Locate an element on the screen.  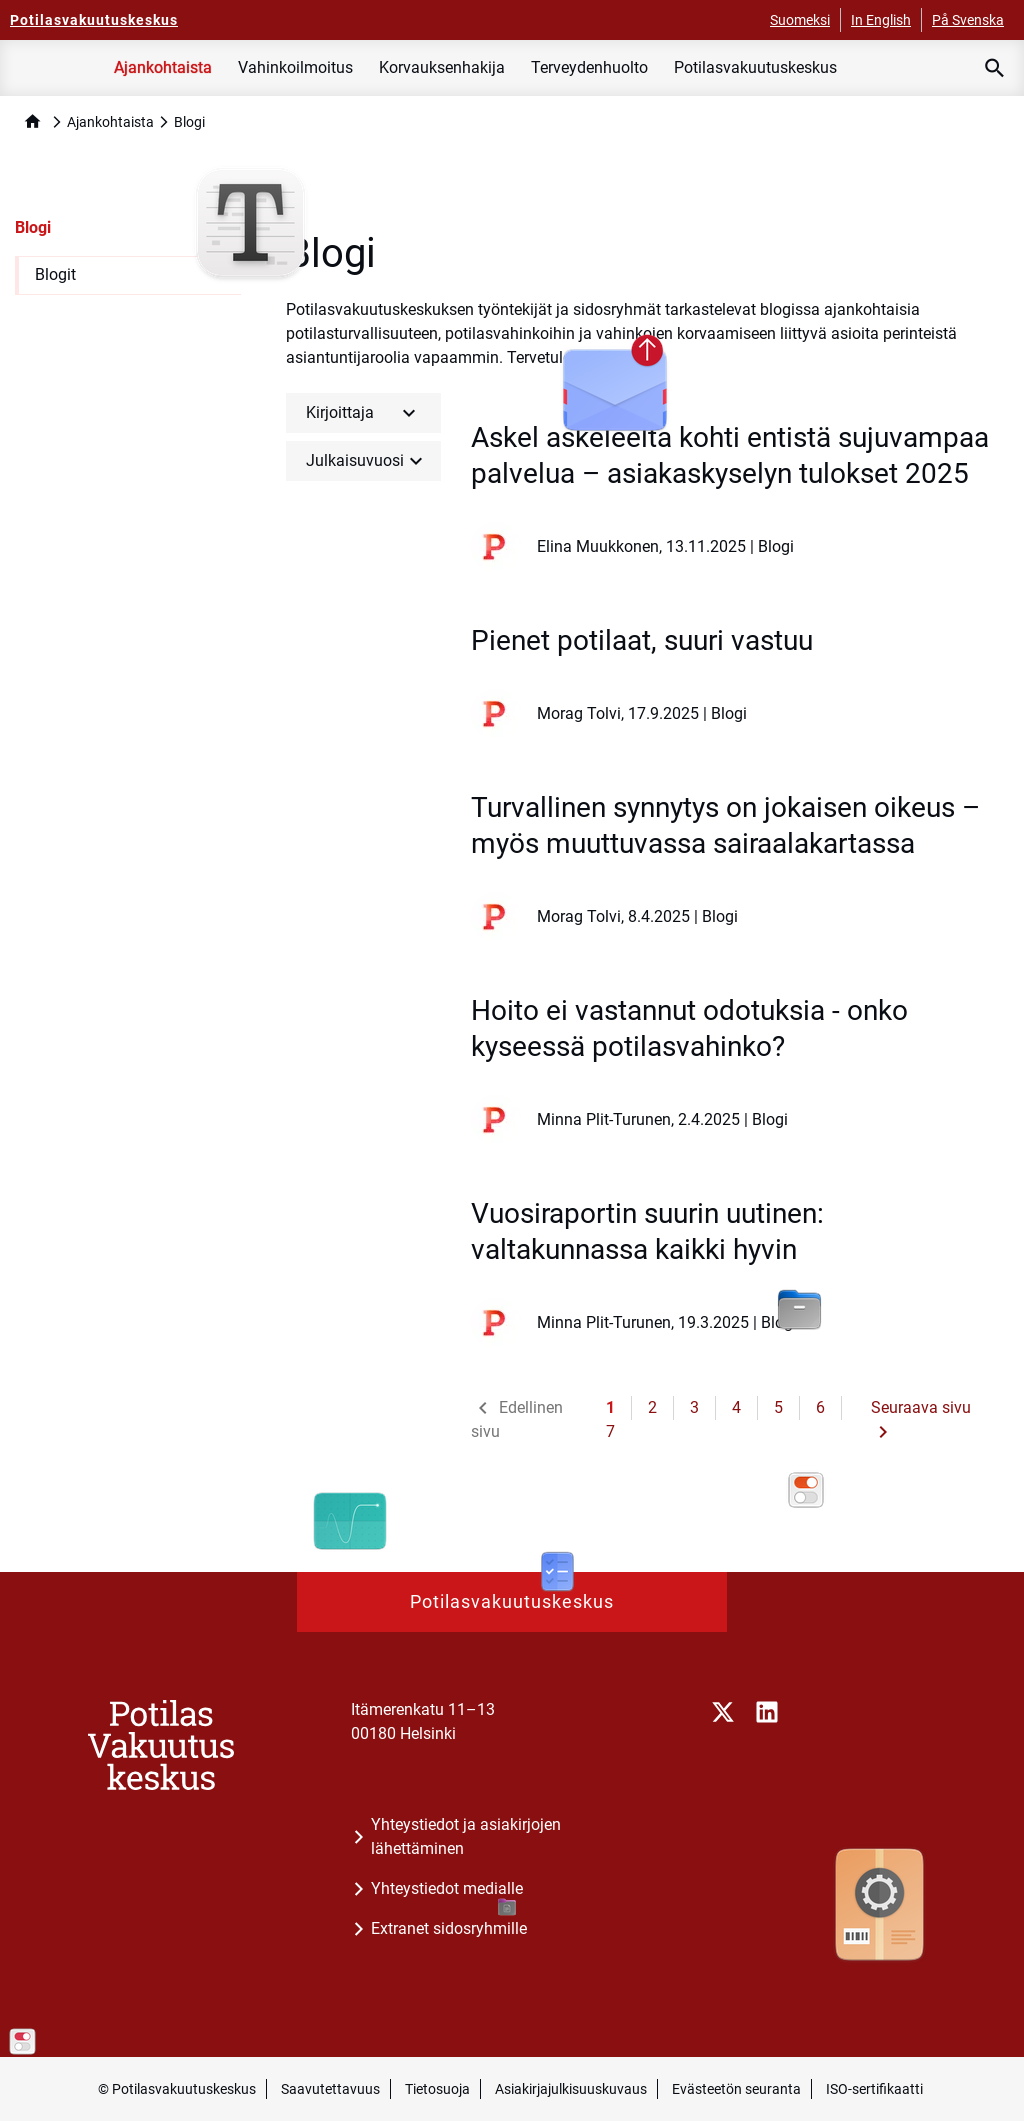
open gnome tweaks settings is located at coordinates (22, 2041).